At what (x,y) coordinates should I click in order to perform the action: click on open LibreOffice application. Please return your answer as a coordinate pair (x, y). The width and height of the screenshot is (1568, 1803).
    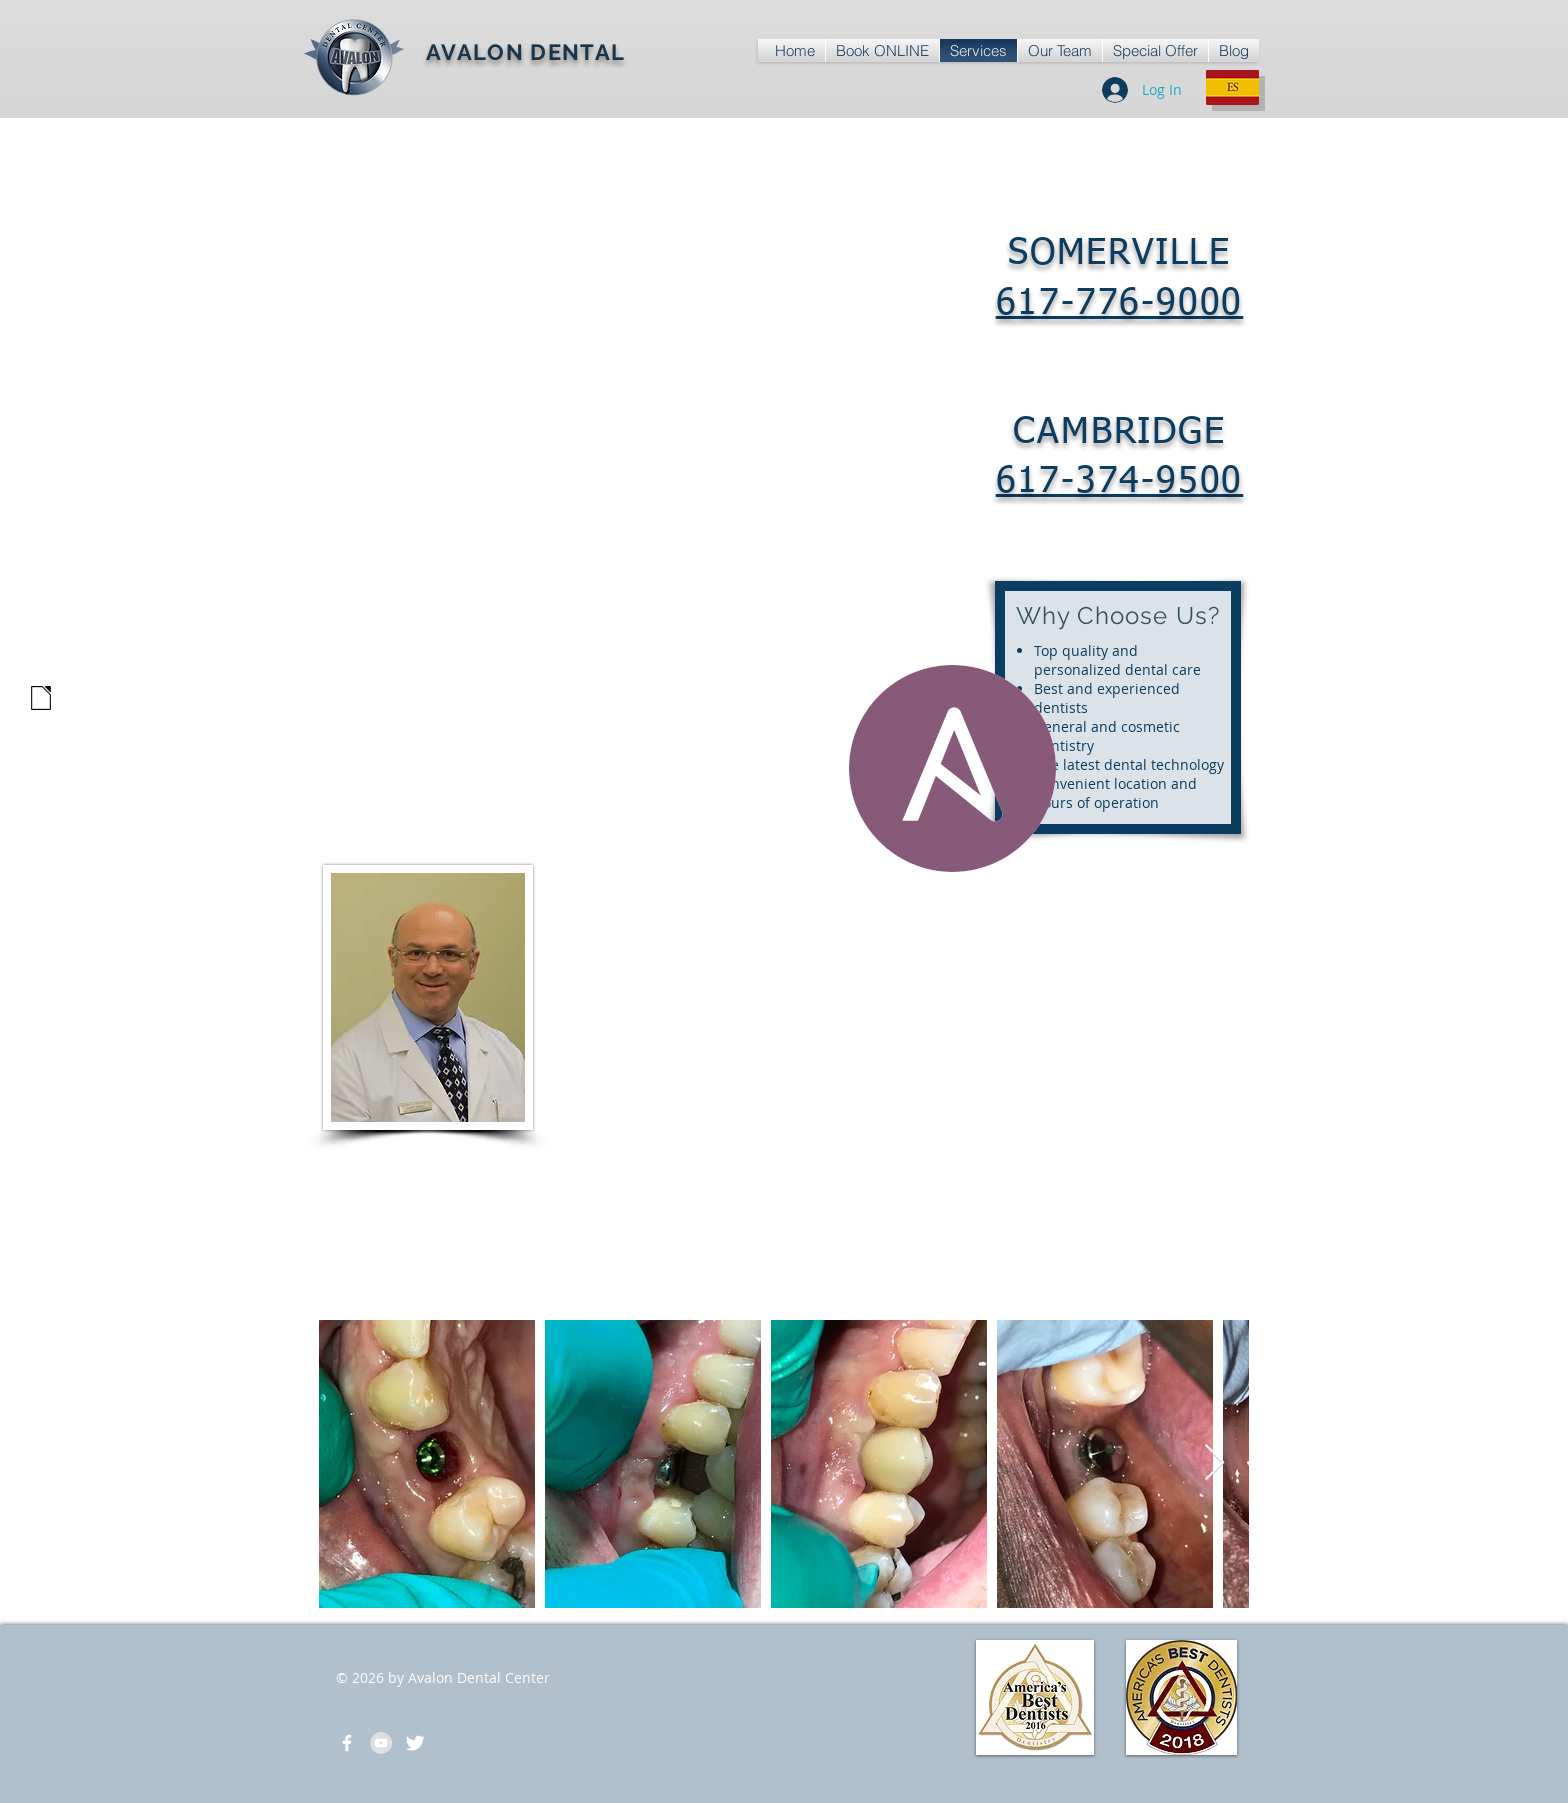
    Looking at the image, I should click on (41, 698).